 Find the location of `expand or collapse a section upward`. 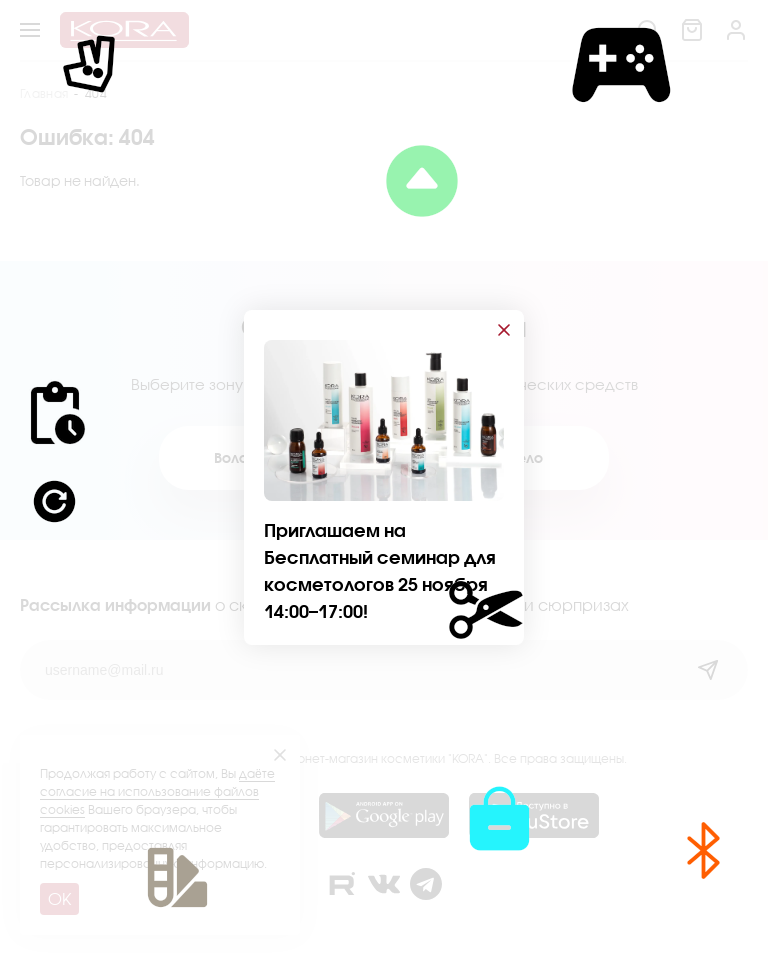

expand or collapse a section upward is located at coordinates (422, 181).